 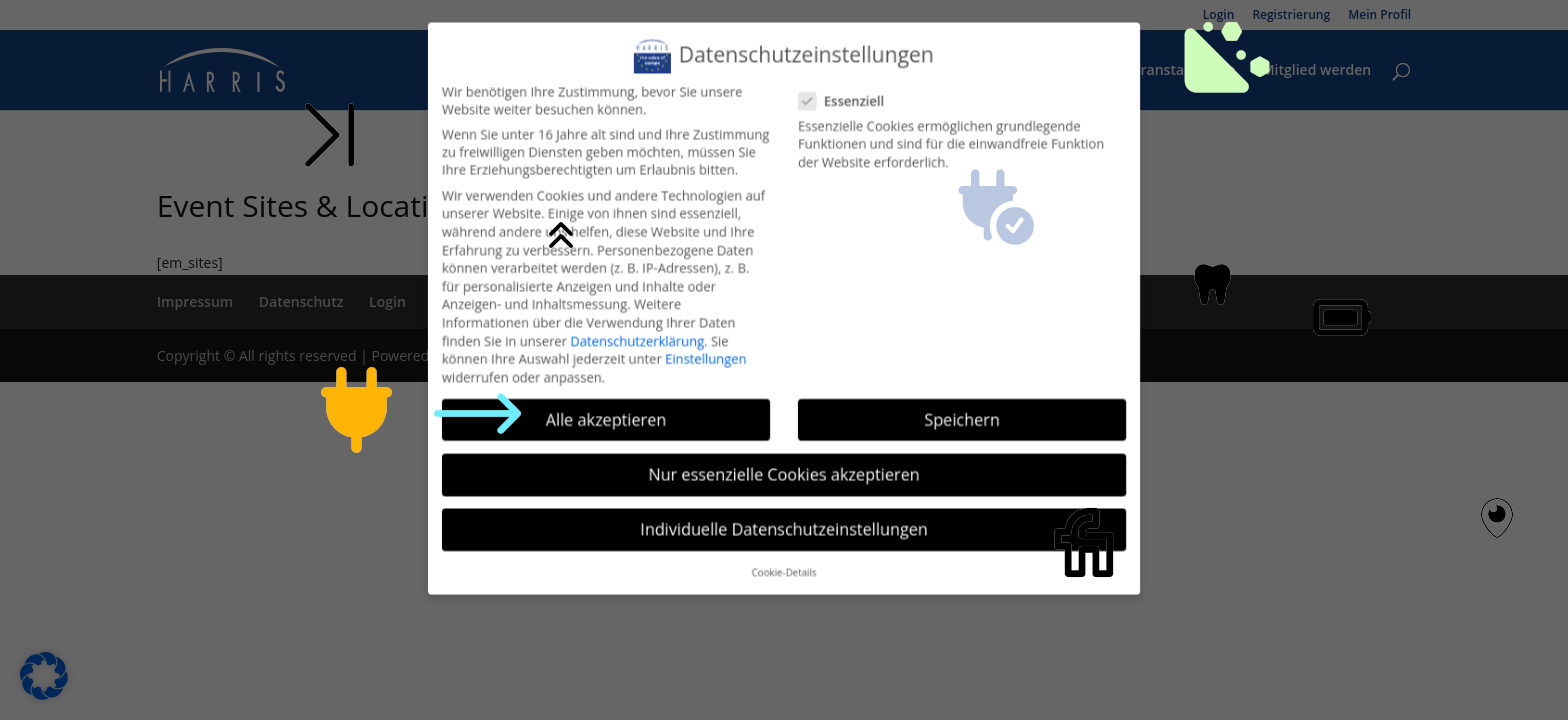 What do you see at coordinates (1085, 542) in the screenshot?
I see `open fiverr freelance marketplace` at bounding box center [1085, 542].